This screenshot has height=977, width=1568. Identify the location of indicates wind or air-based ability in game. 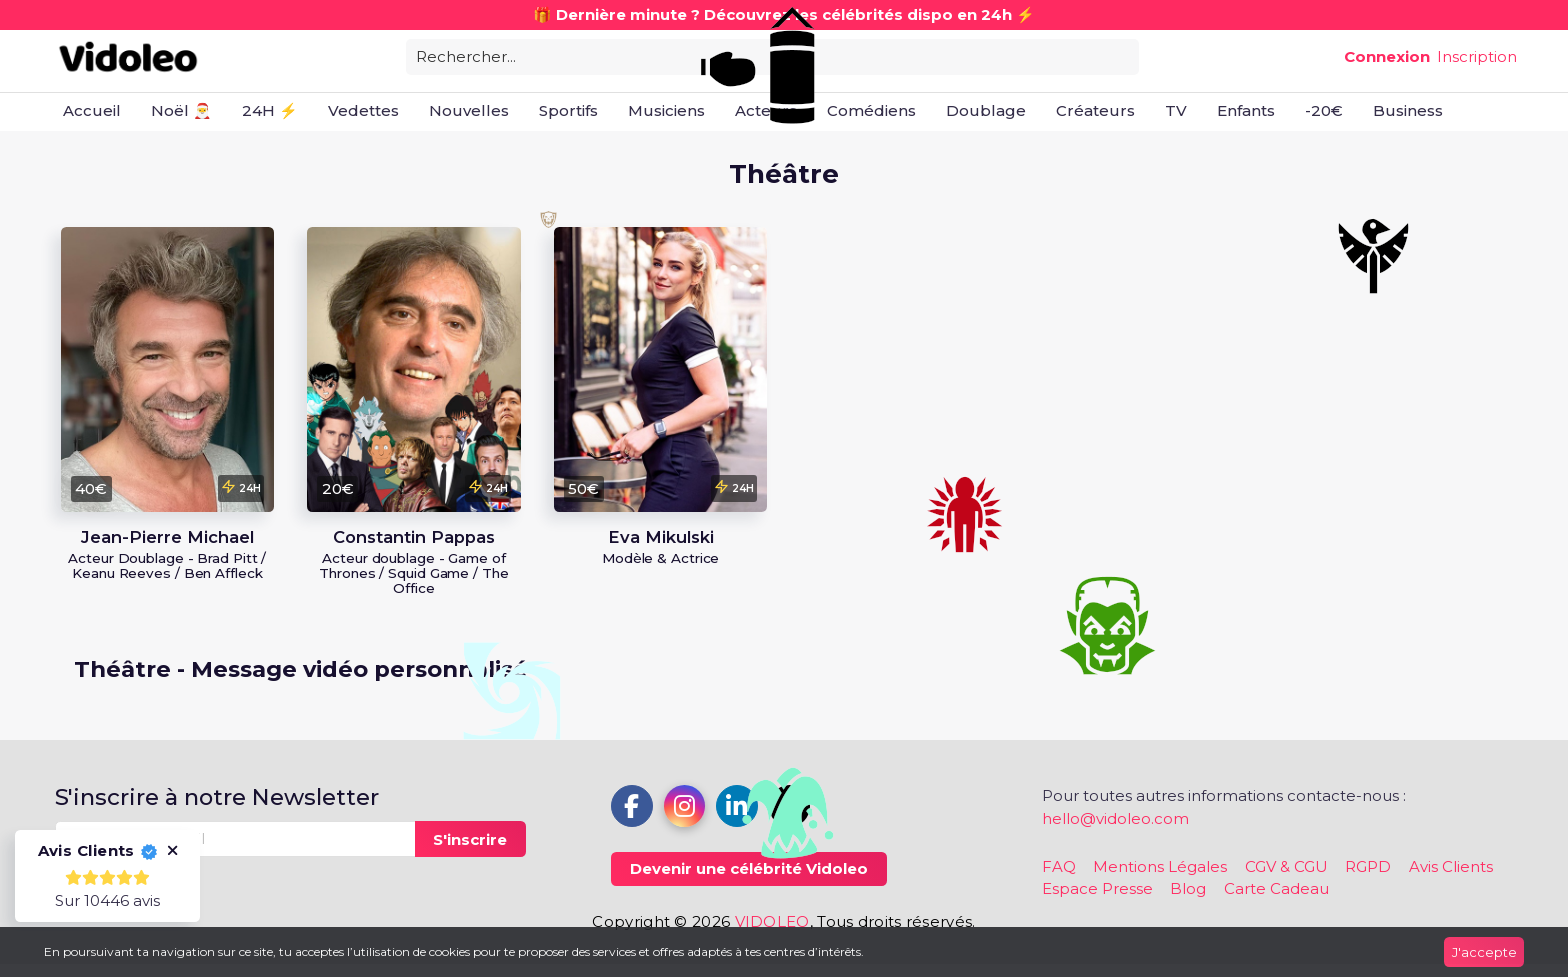
(512, 691).